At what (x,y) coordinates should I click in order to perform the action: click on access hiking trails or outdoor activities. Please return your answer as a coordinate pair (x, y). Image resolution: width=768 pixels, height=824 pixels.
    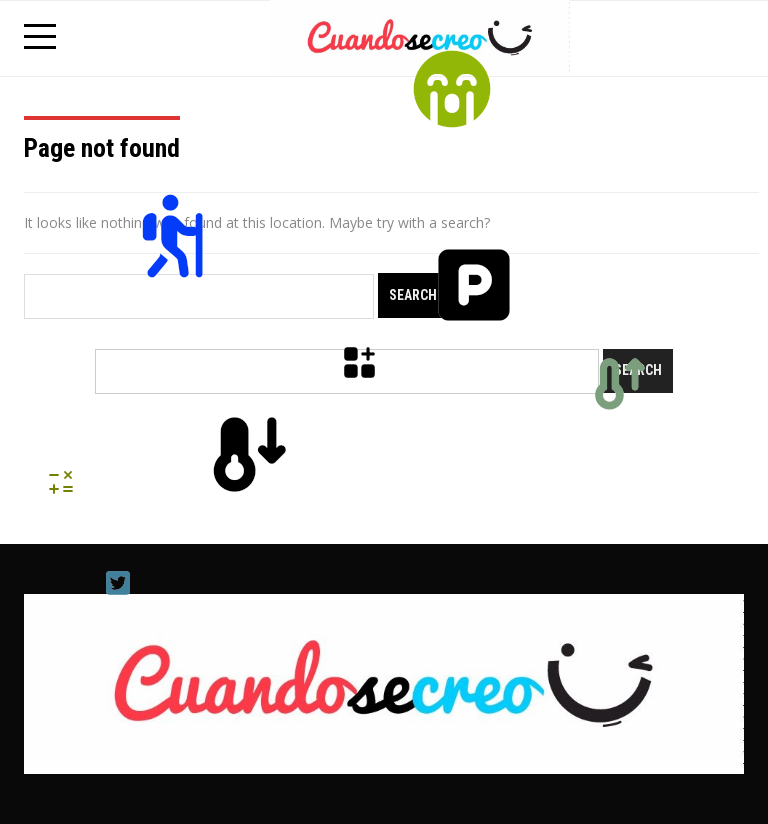
    Looking at the image, I should click on (175, 236).